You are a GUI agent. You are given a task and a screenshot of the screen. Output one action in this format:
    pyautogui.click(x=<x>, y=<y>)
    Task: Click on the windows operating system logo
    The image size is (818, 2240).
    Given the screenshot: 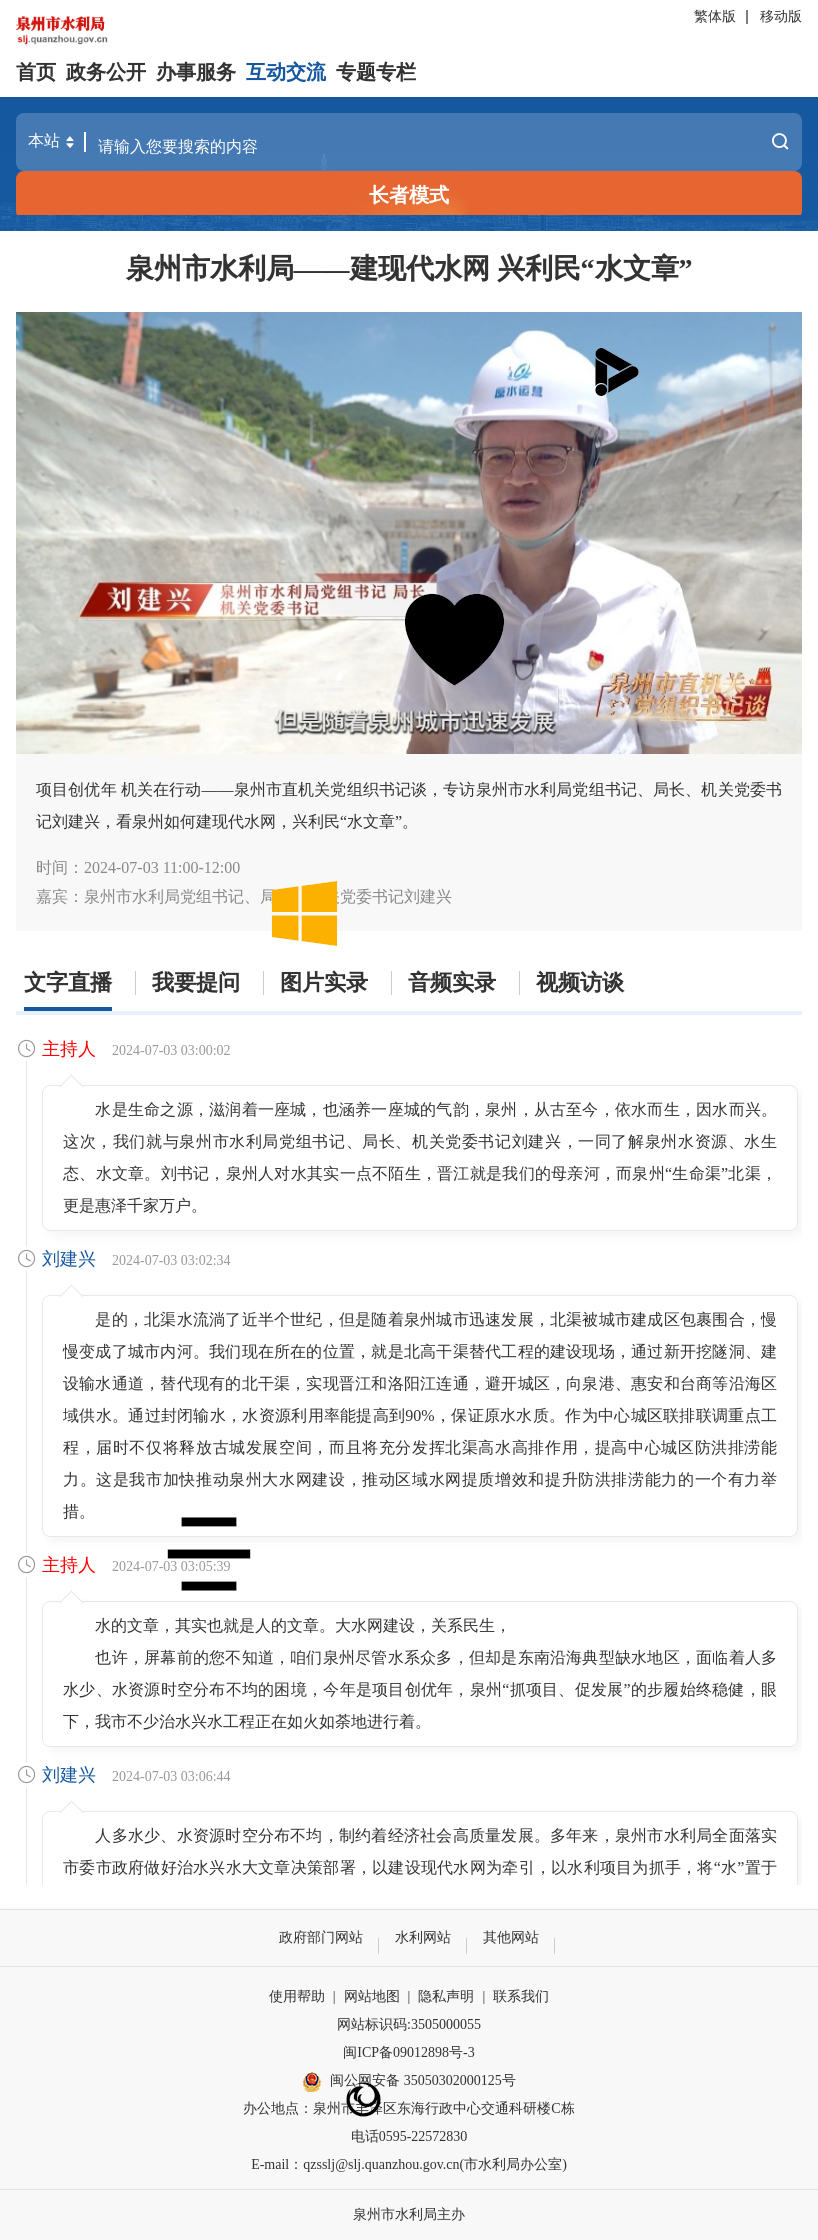 What is the action you would take?
    pyautogui.click(x=304, y=913)
    